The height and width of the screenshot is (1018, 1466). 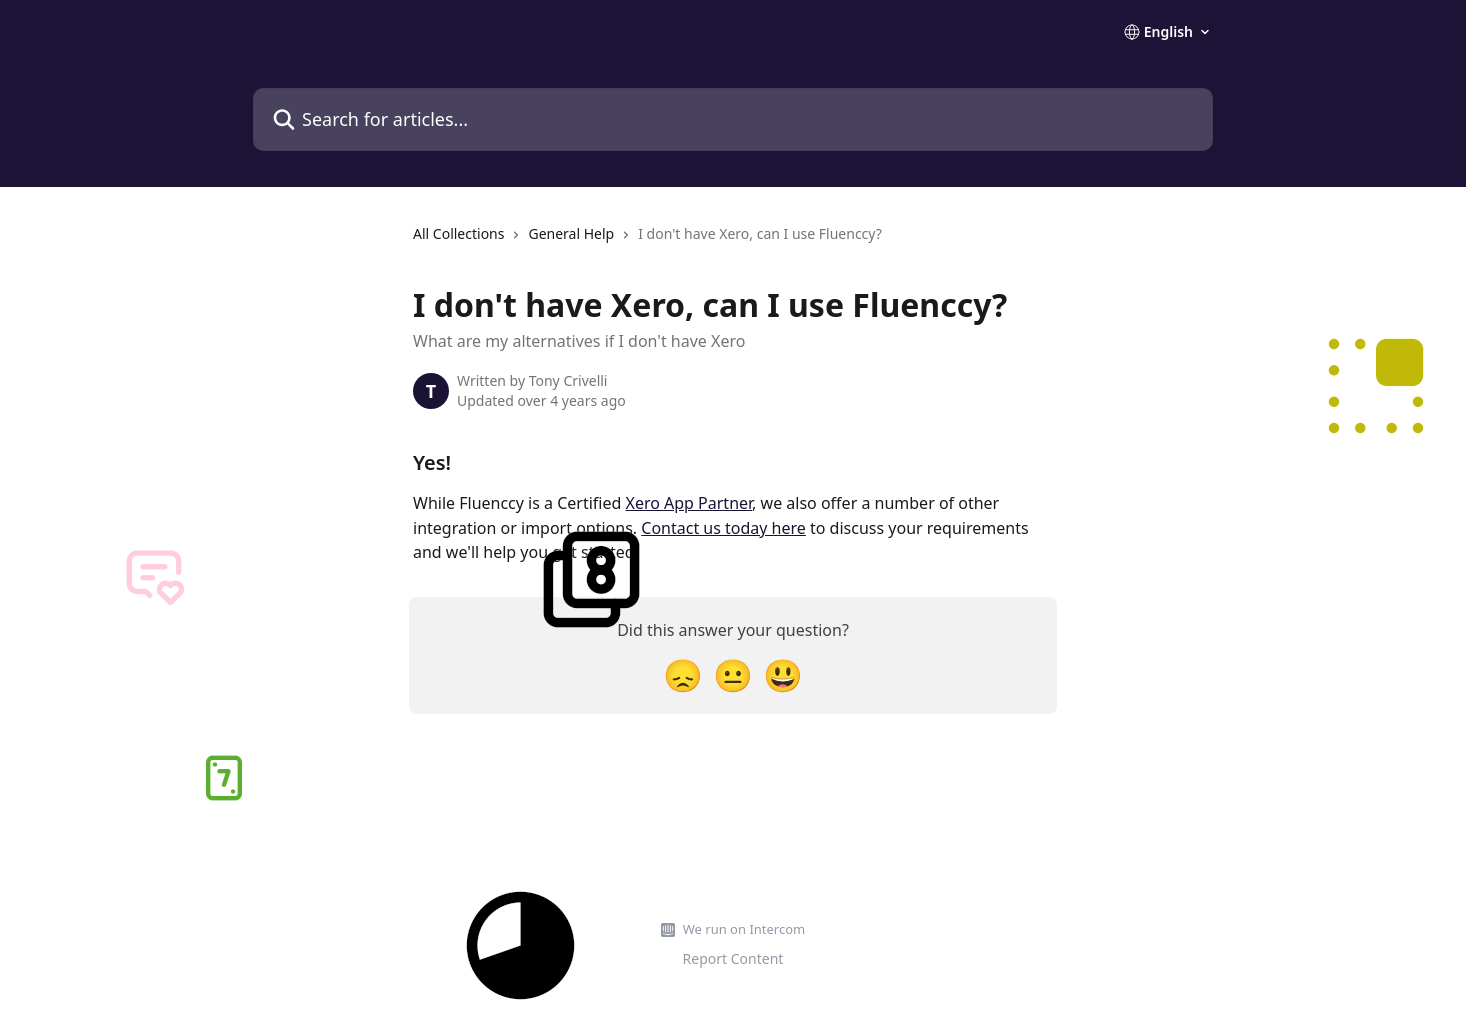 I want to click on view item 8 in a collection, so click(x=591, y=579).